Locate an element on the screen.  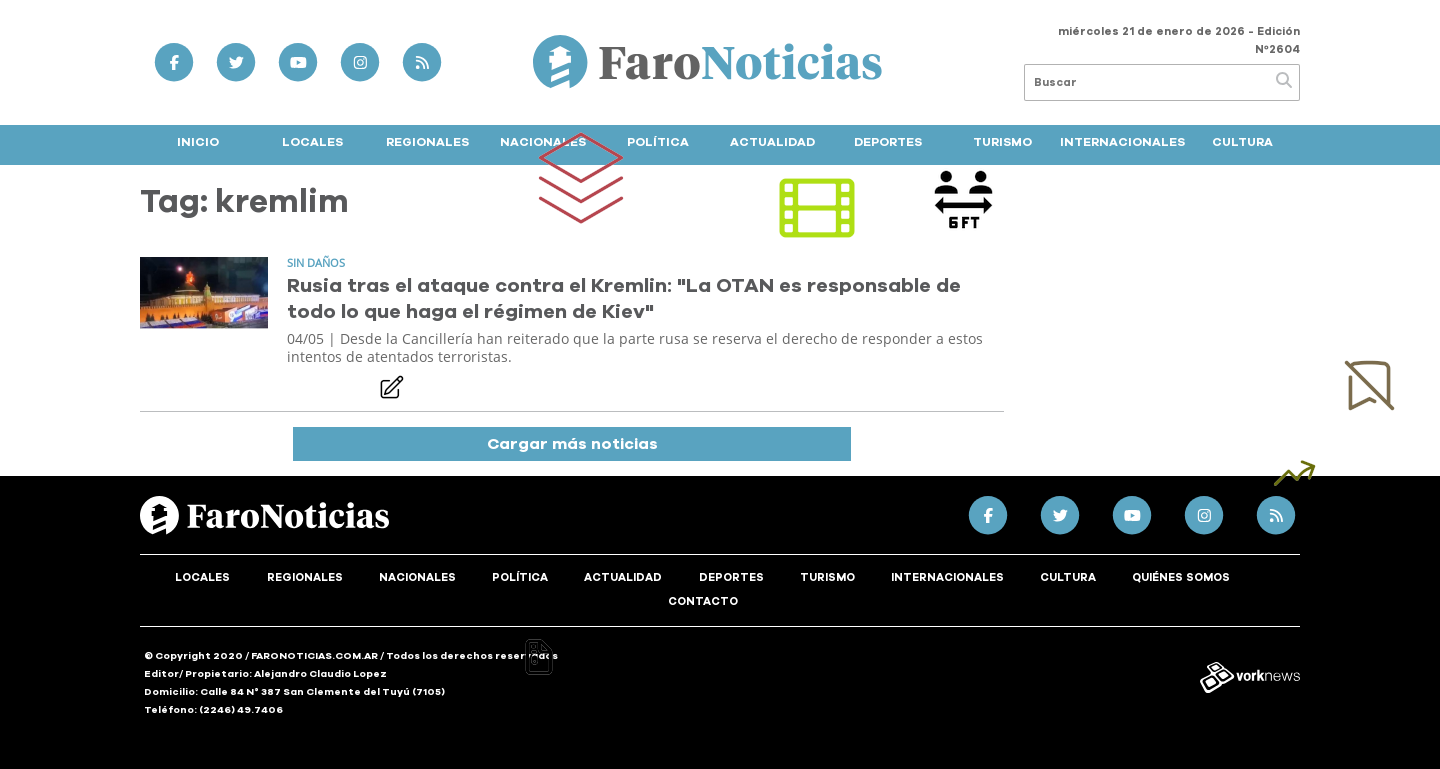
view compressed or archived files is located at coordinates (539, 657).